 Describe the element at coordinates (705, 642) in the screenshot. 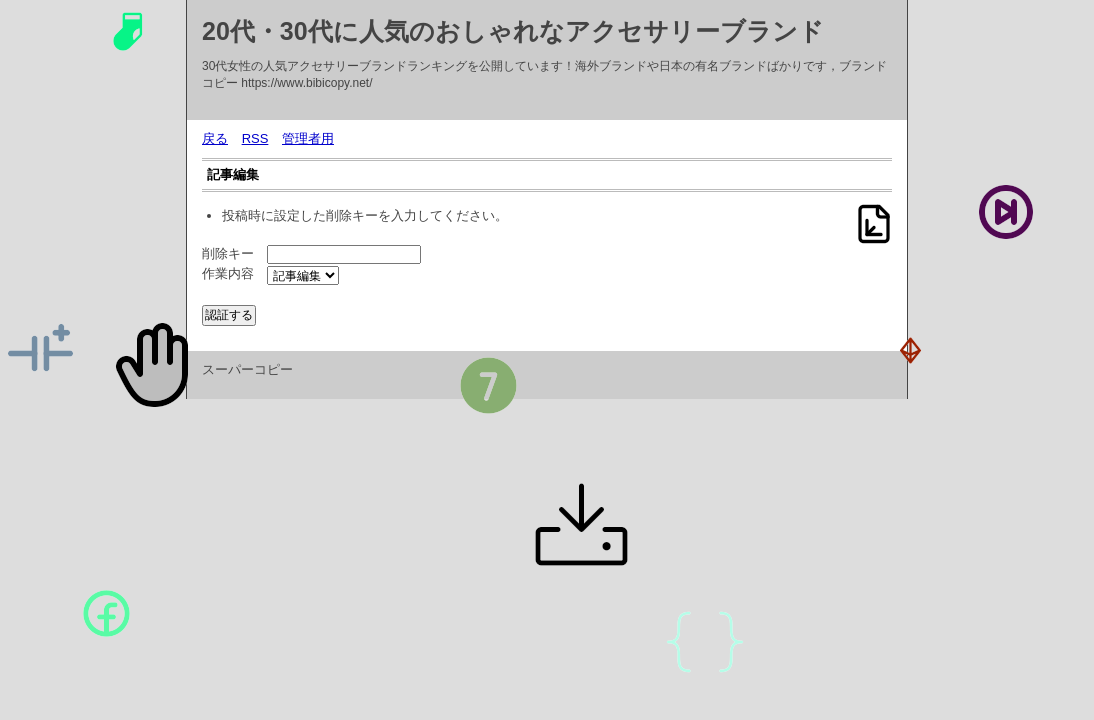

I see `access code or developer settings` at that location.